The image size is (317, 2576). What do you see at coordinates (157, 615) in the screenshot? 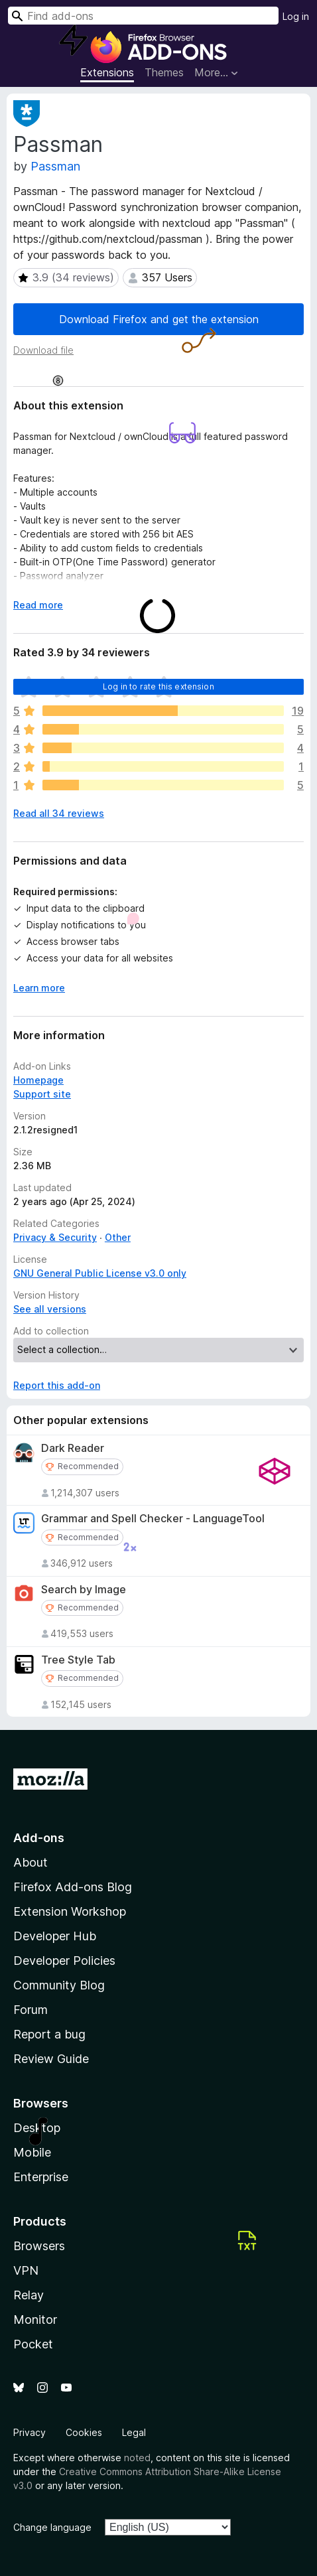
I see `loading or processing in progress` at bounding box center [157, 615].